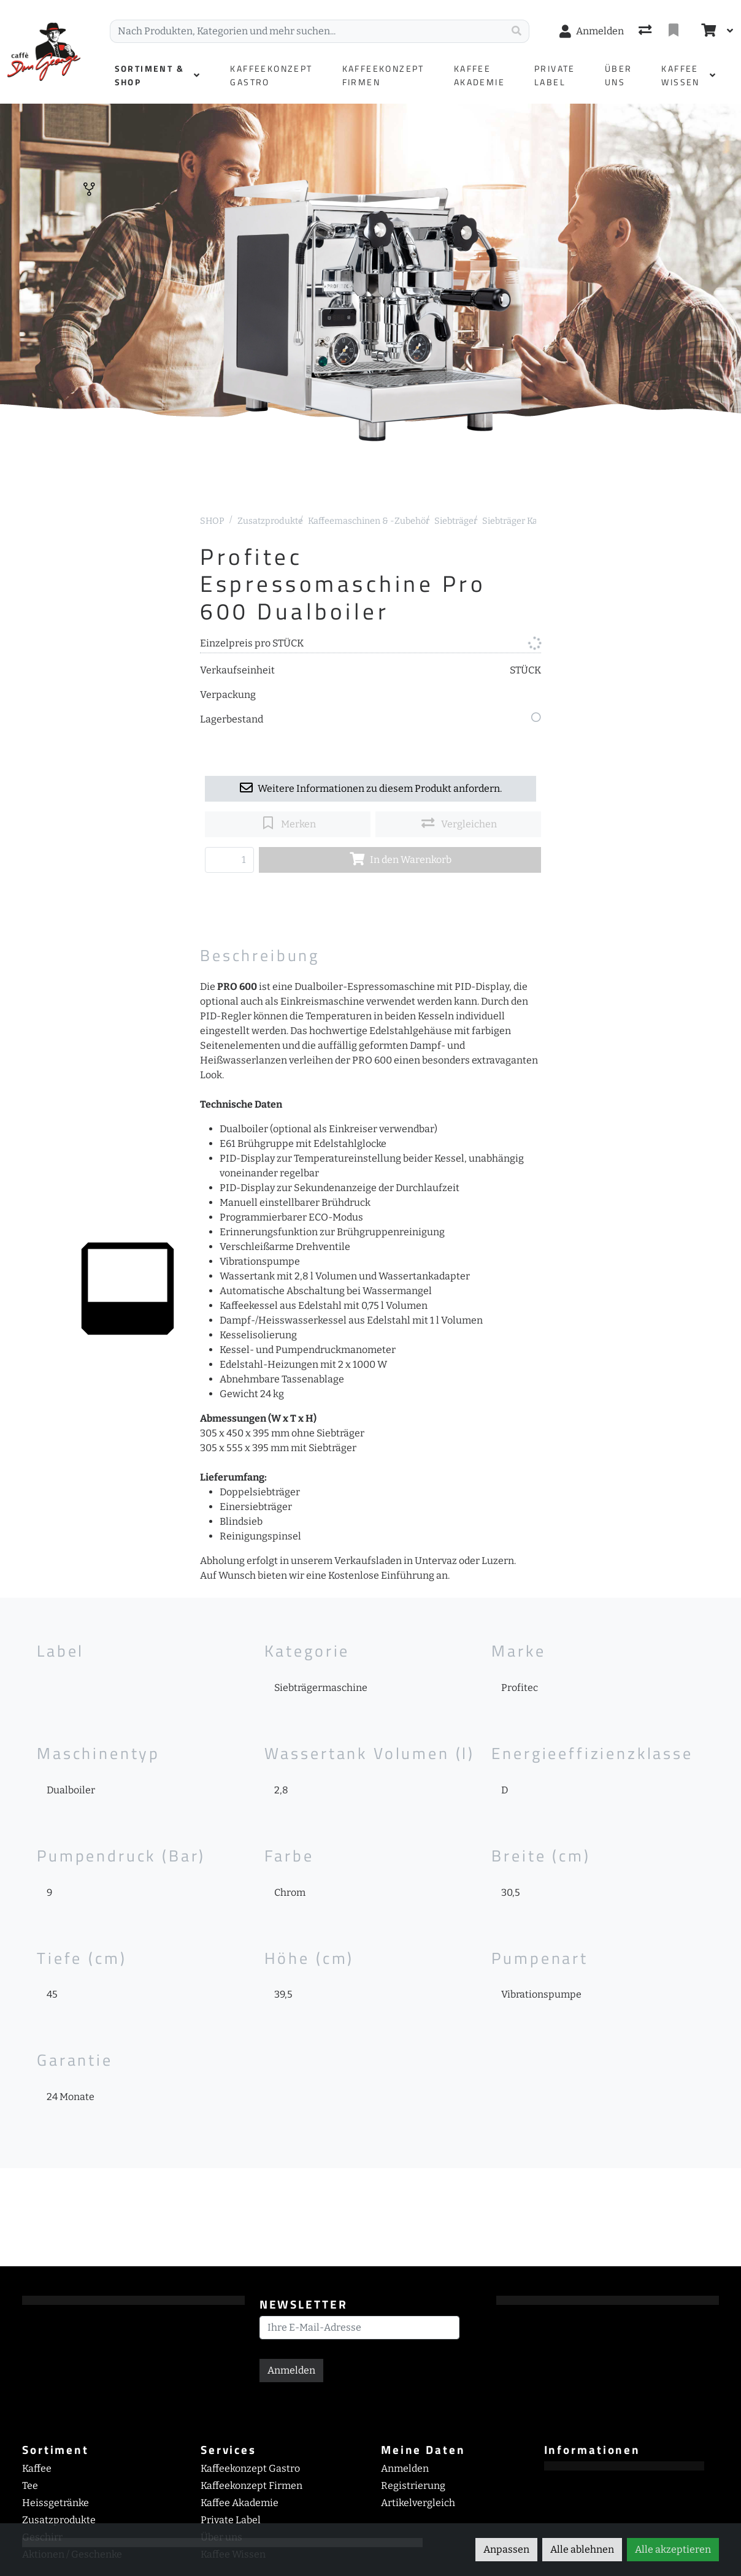 Image resolution: width=741 pixels, height=2576 pixels. Describe the element at coordinates (88, 188) in the screenshot. I see `fork a repository` at that location.